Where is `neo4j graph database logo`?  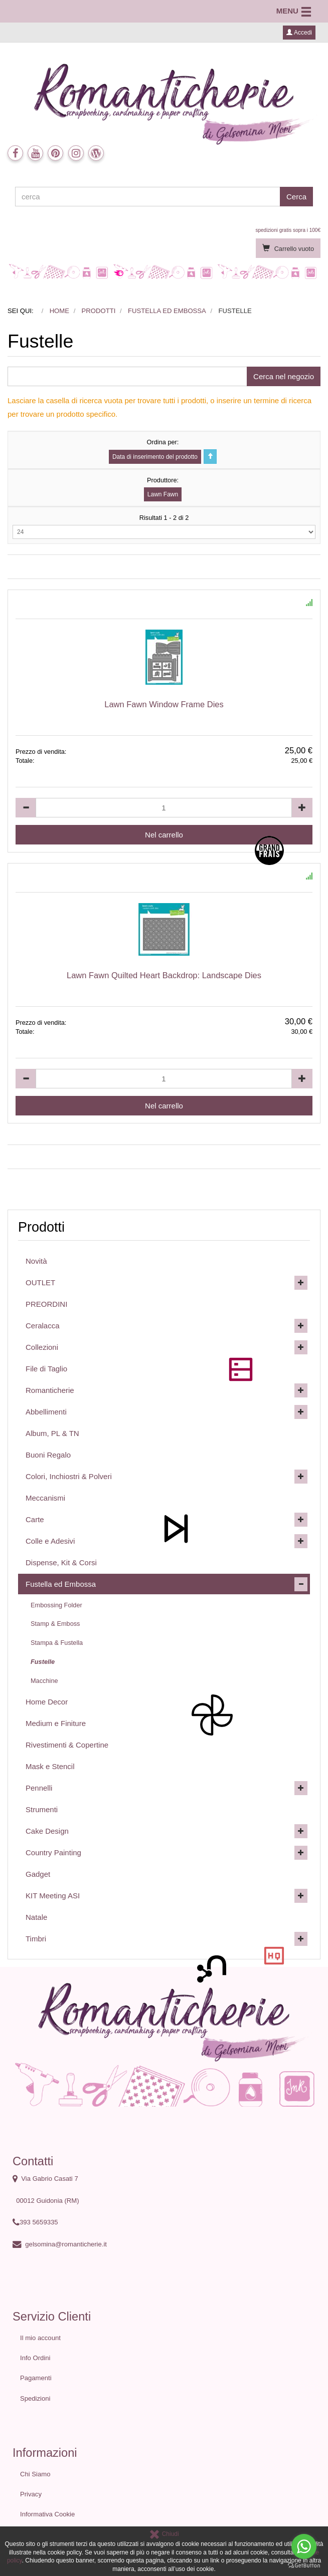 neo4j graph database logo is located at coordinates (212, 1969).